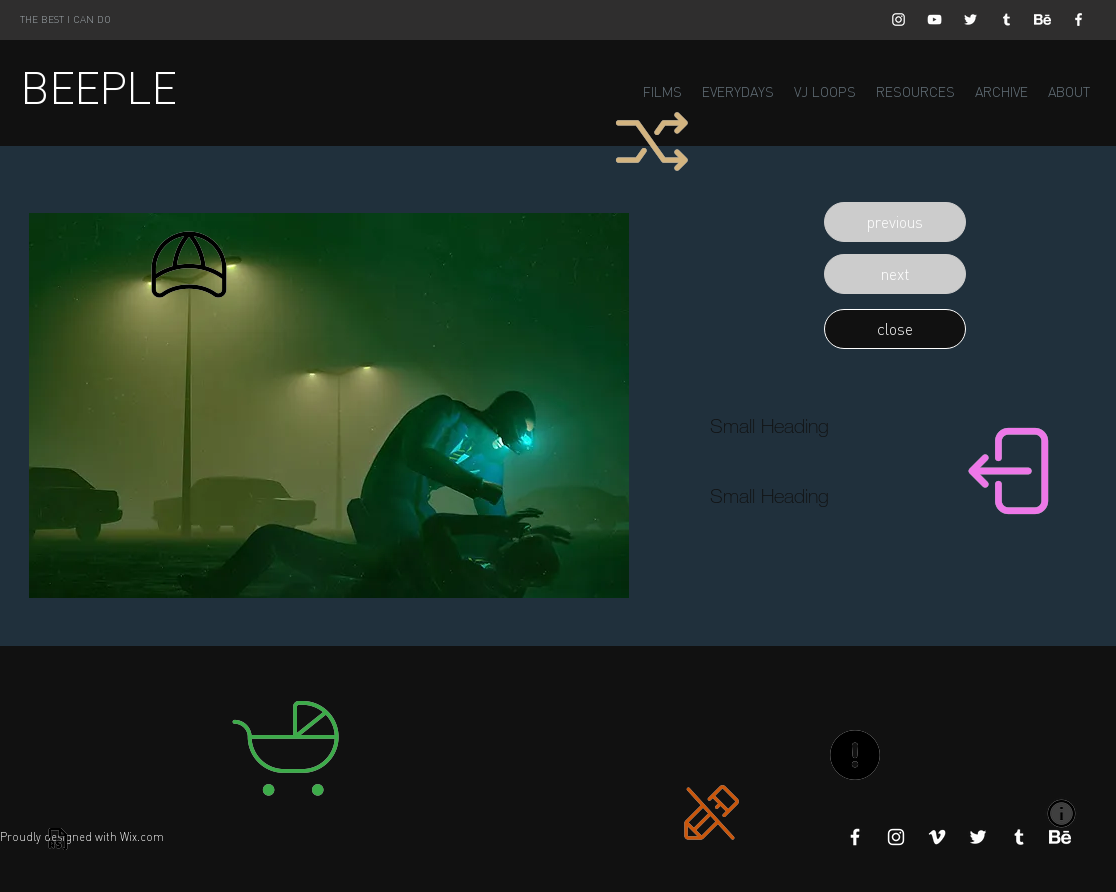 The height and width of the screenshot is (892, 1116). I want to click on indicates a warning or alert requiring attention, so click(855, 755).